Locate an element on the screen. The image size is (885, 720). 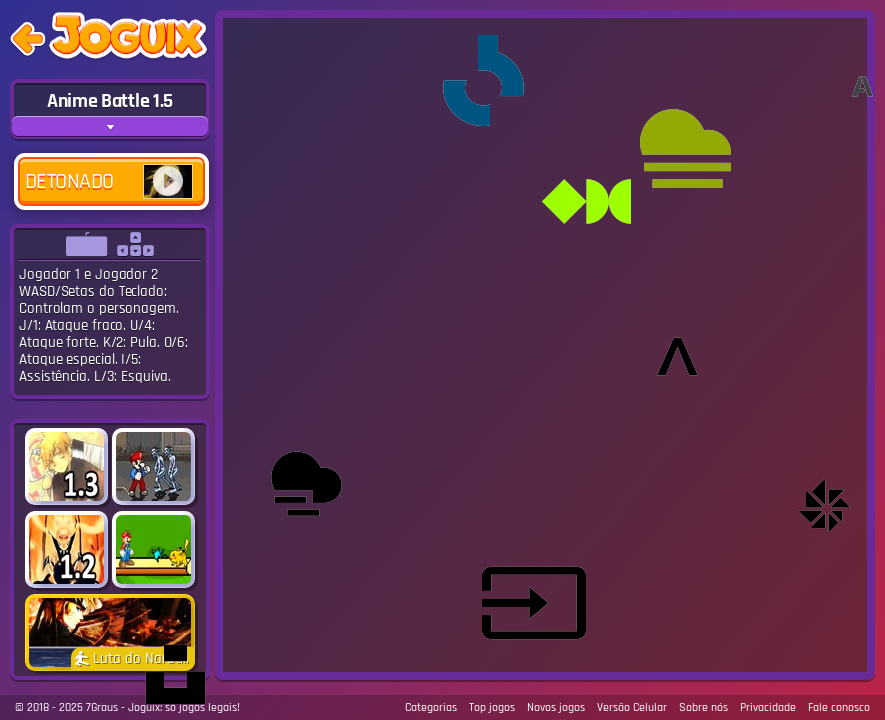
open the Radio France app is located at coordinates (483, 80).